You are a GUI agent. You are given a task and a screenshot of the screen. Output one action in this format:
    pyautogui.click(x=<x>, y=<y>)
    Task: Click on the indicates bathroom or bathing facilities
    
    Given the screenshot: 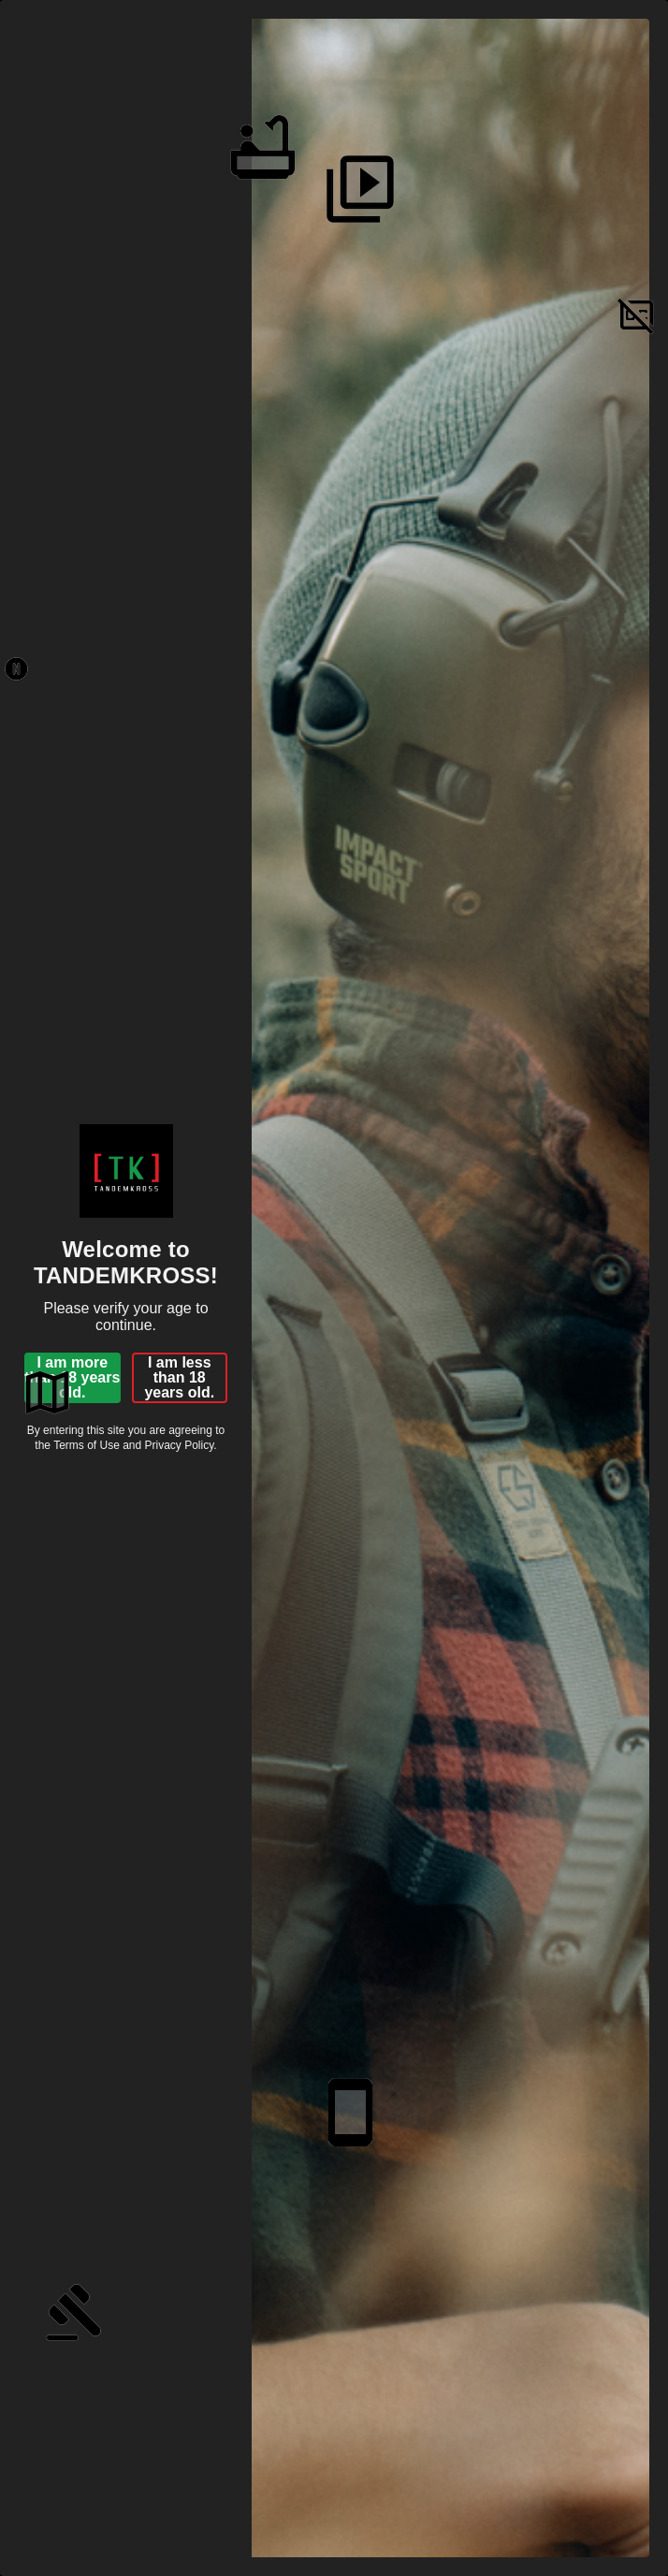 What is the action you would take?
    pyautogui.click(x=263, y=147)
    